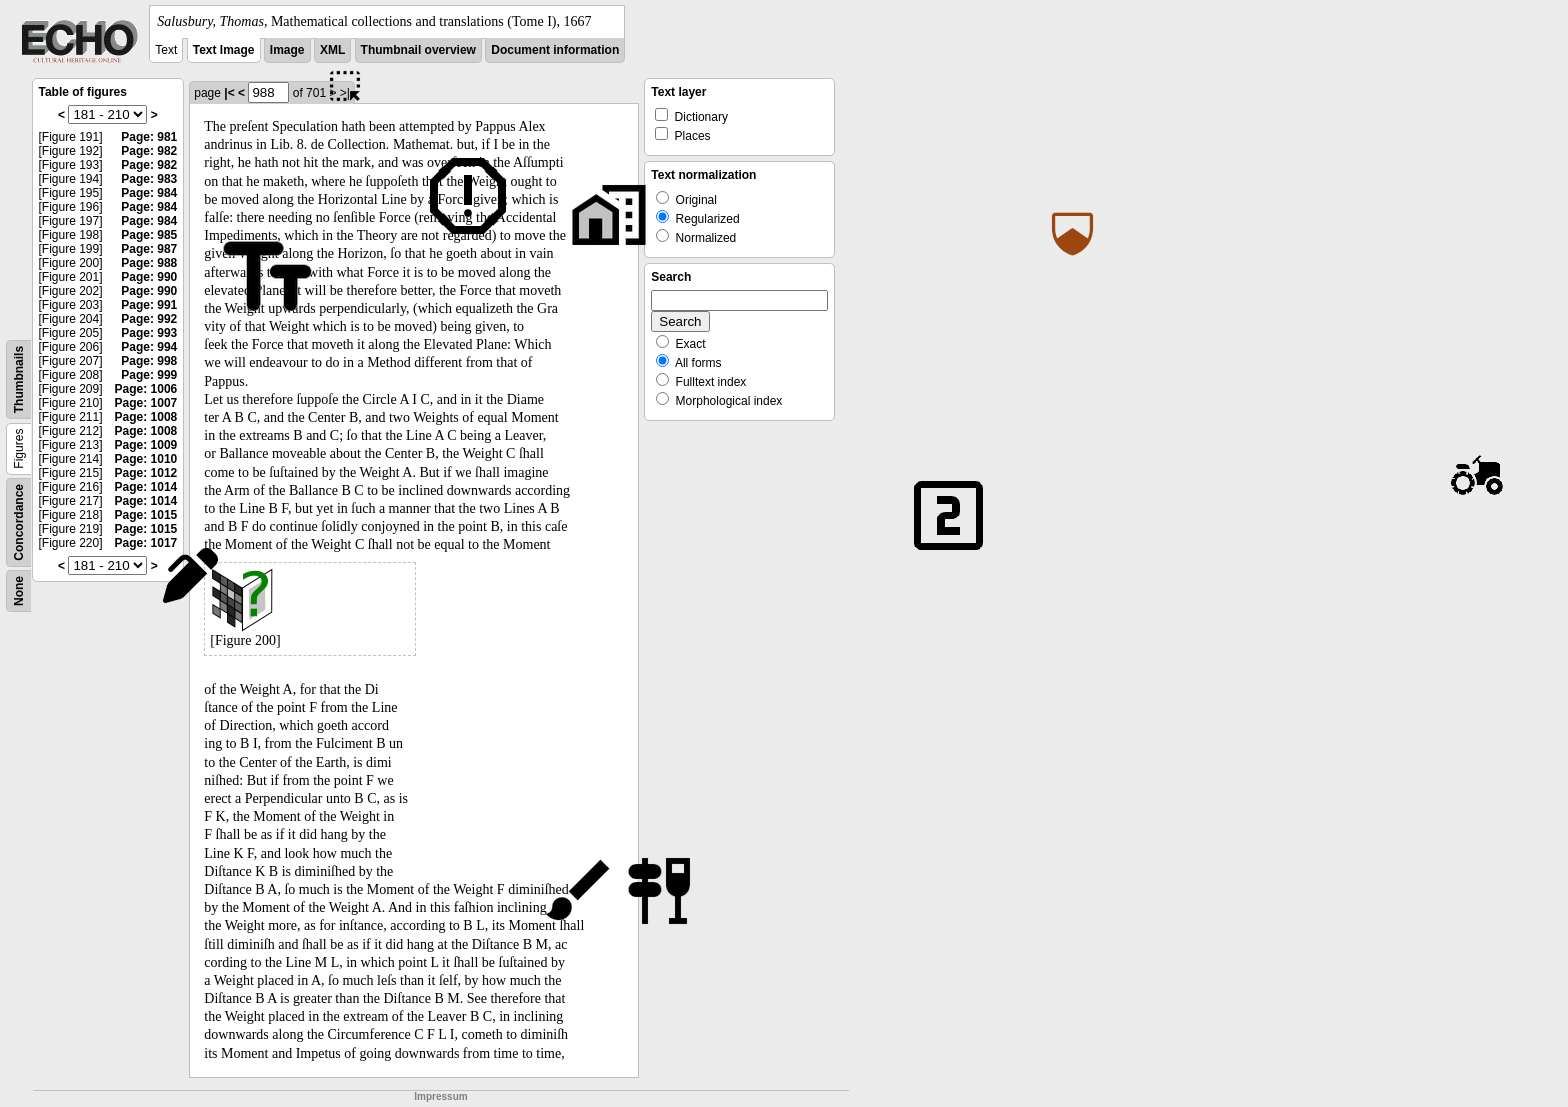  Describe the element at coordinates (948, 515) in the screenshot. I see `indicates step two in a multi-step process` at that location.